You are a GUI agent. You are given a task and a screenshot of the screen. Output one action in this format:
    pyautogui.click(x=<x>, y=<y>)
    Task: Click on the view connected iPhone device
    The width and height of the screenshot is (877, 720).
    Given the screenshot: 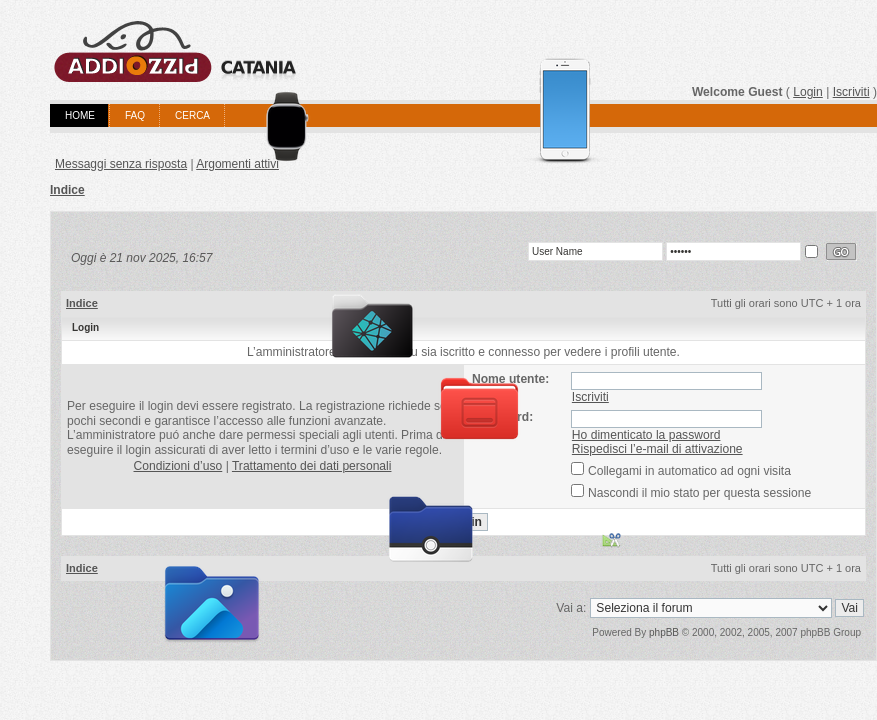 What is the action you would take?
    pyautogui.click(x=565, y=111)
    